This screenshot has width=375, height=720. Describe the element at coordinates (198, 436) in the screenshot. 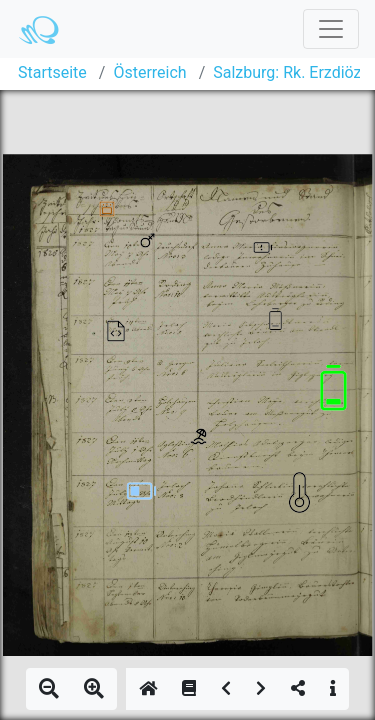

I see `view beach or coastal locations` at that location.